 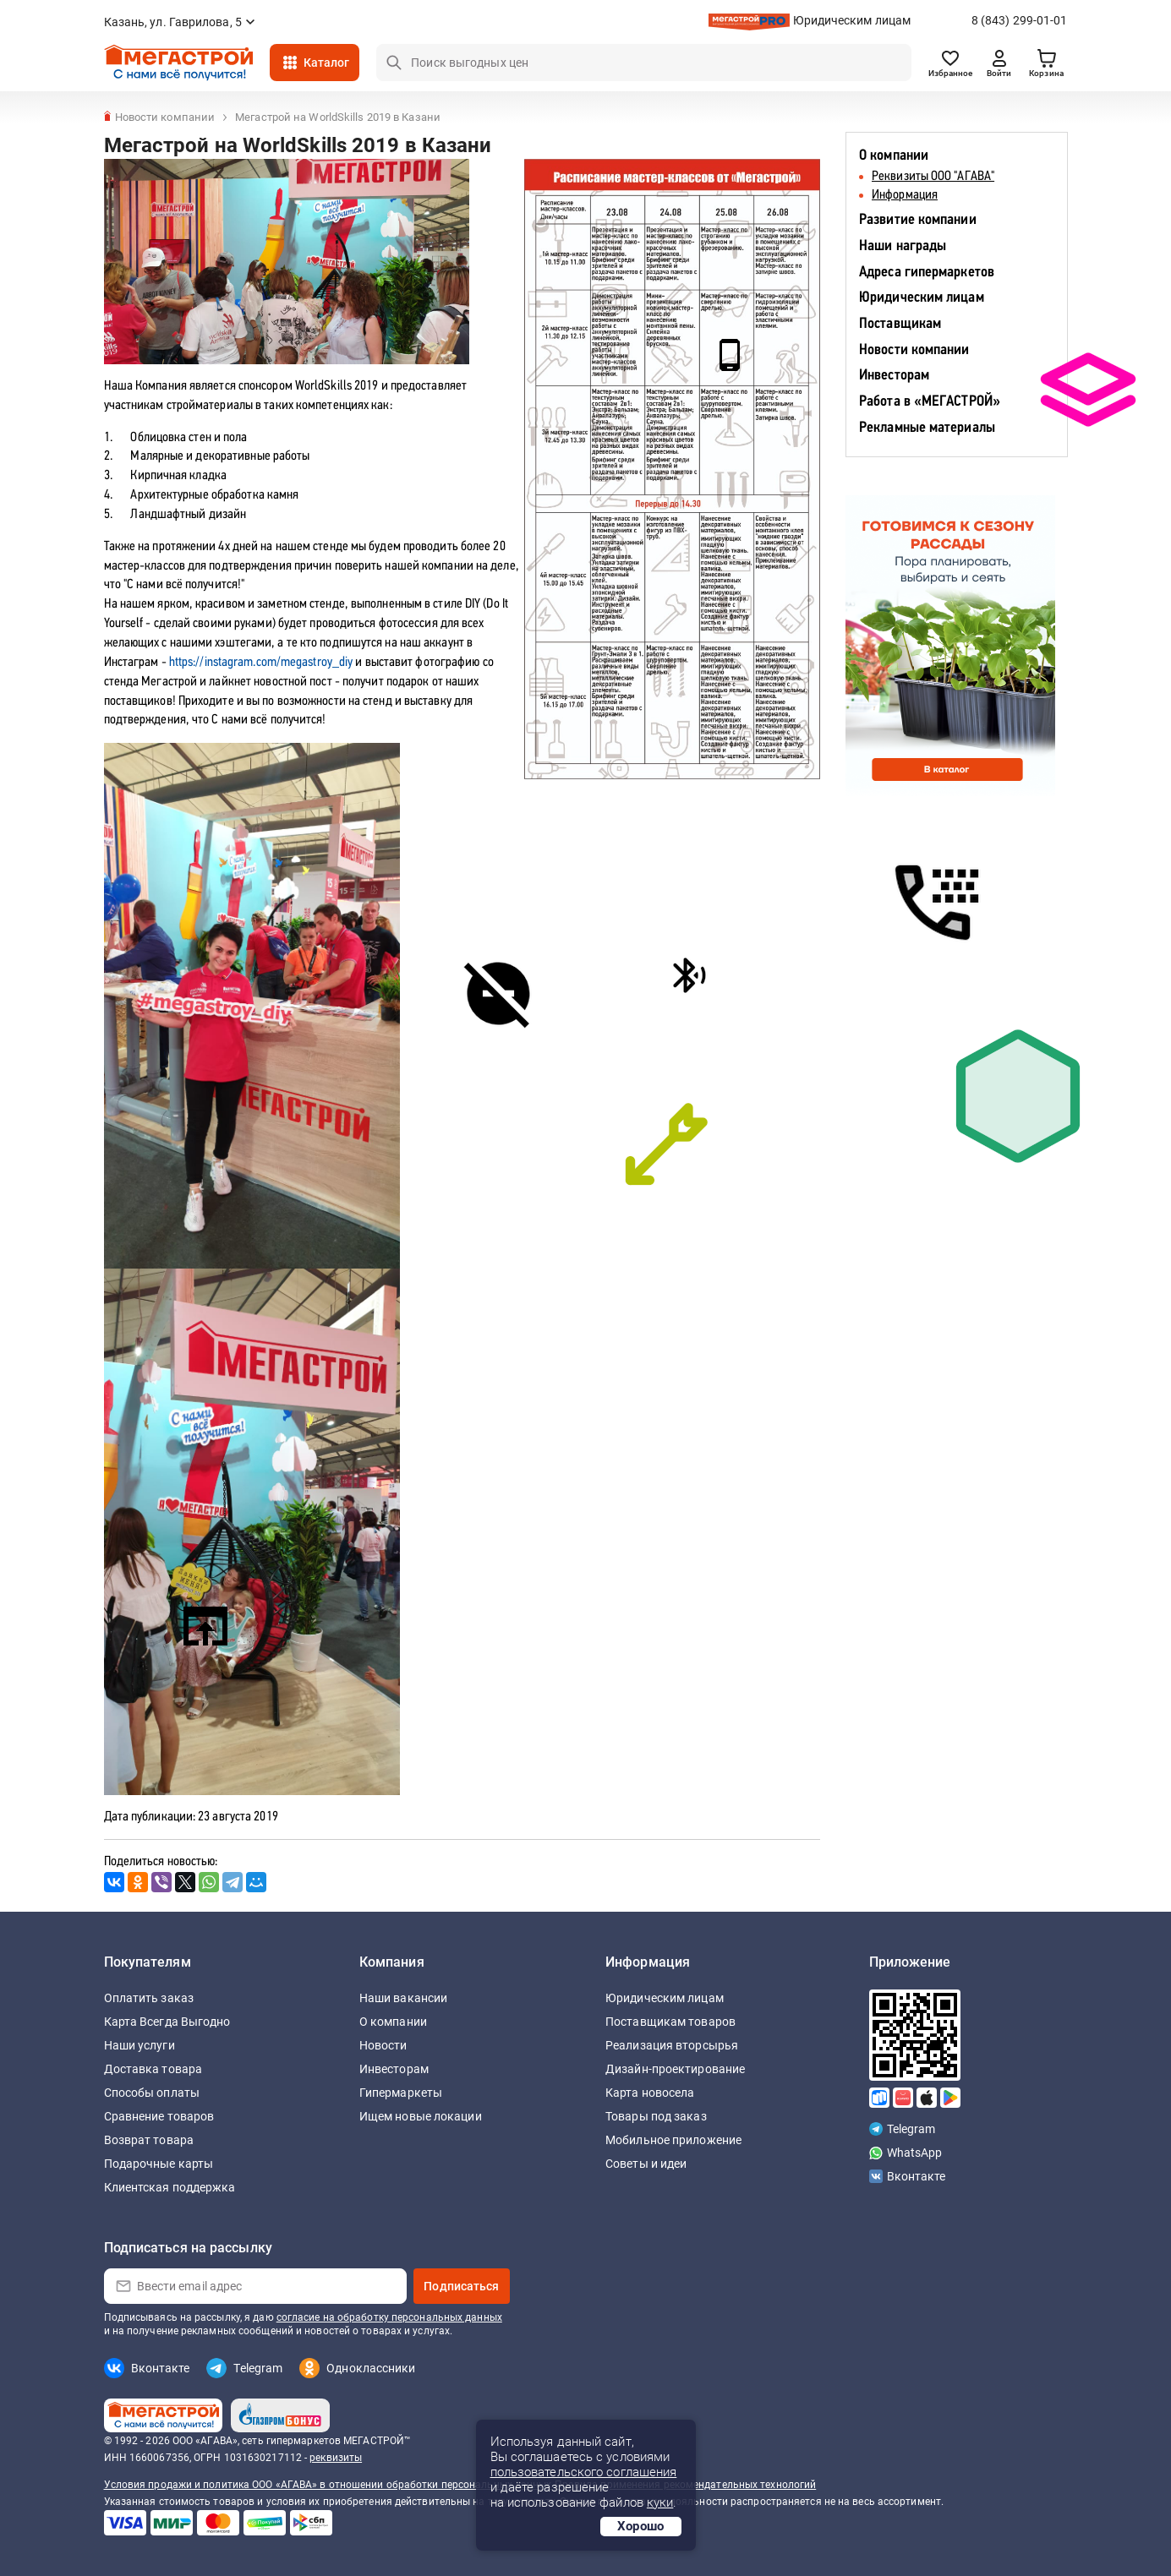 What do you see at coordinates (937, 903) in the screenshot?
I see `access TTY/TDD accessibility calling features` at bounding box center [937, 903].